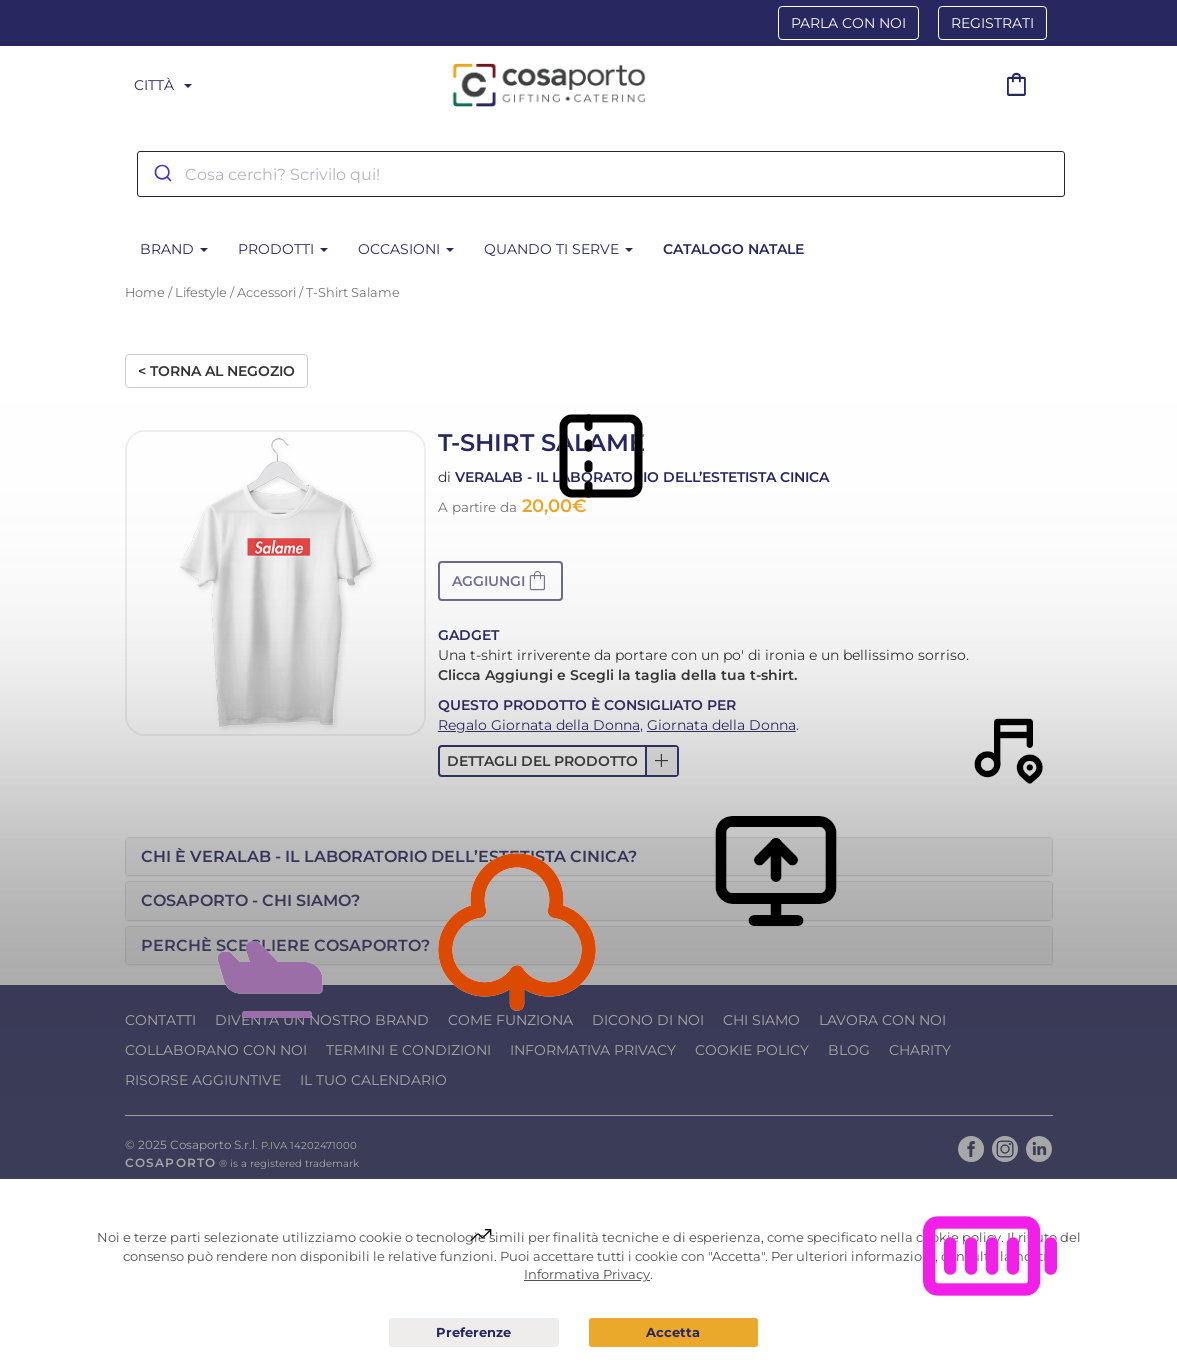 This screenshot has width=1177, height=1362. Describe the element at coordinates (776, 871) in the screenshot. I see `upload file to display or screen` at that location.